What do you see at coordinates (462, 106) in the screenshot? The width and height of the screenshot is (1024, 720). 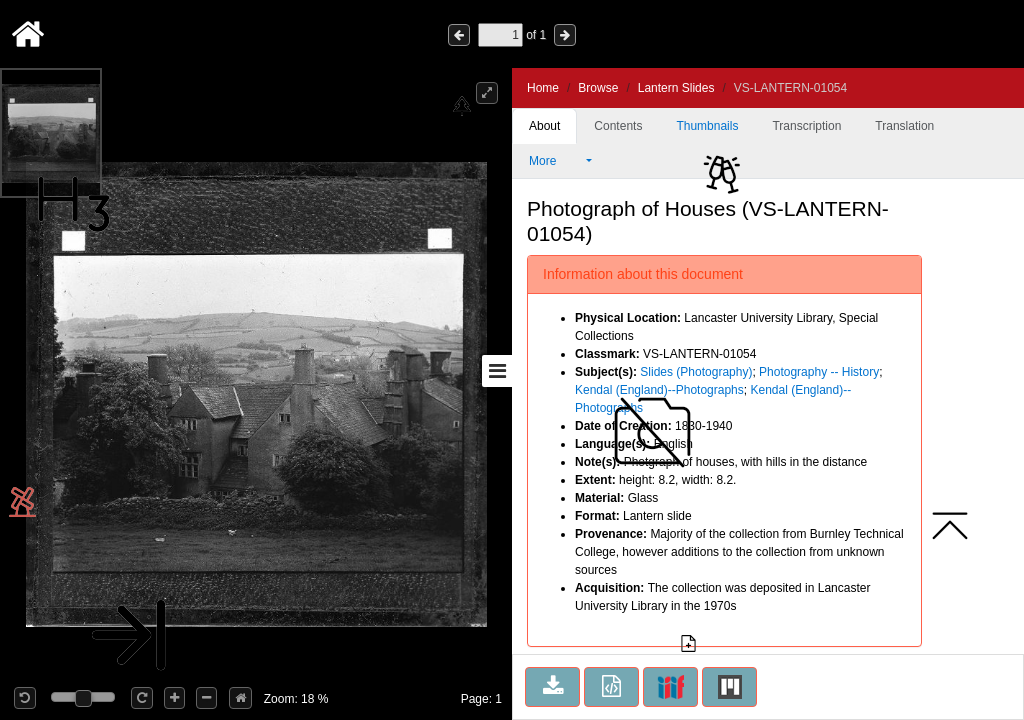 I see `indicates parks or nature areas on a map` at bounding box center [462, 106].